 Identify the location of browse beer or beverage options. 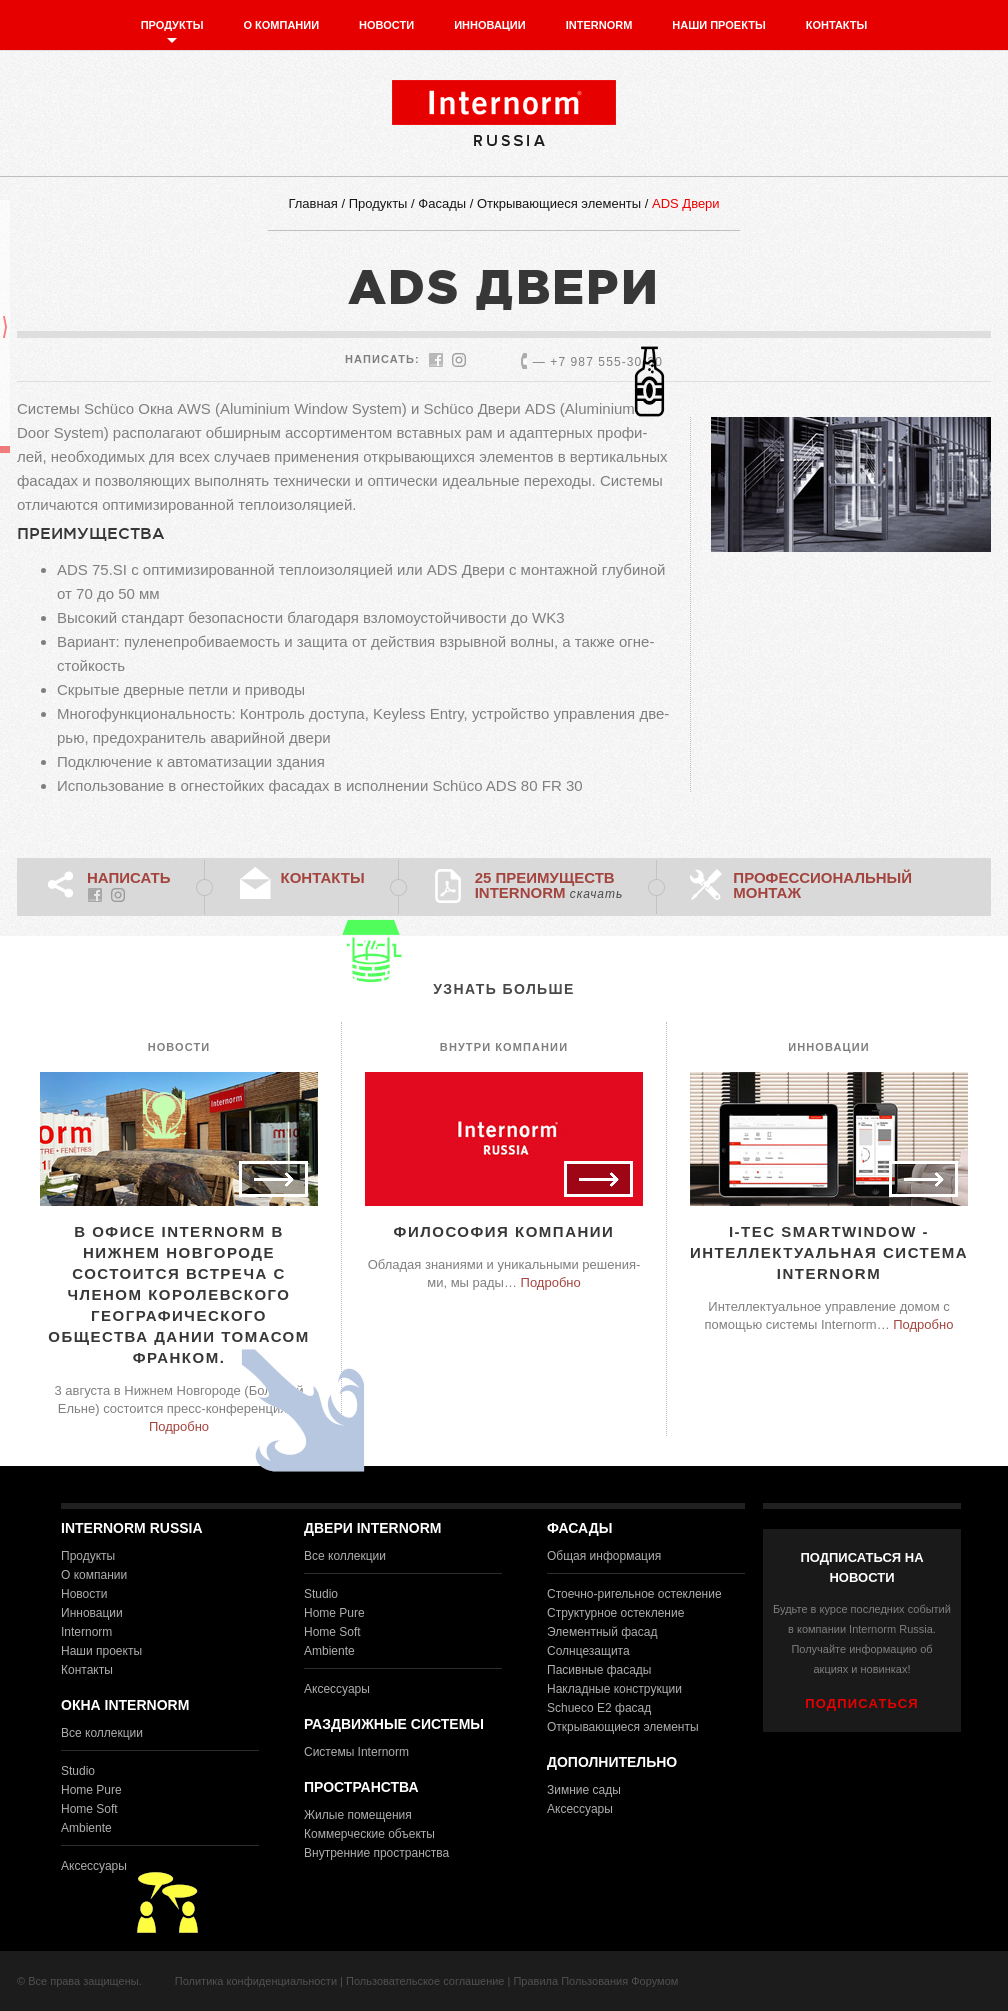
(649, 381).